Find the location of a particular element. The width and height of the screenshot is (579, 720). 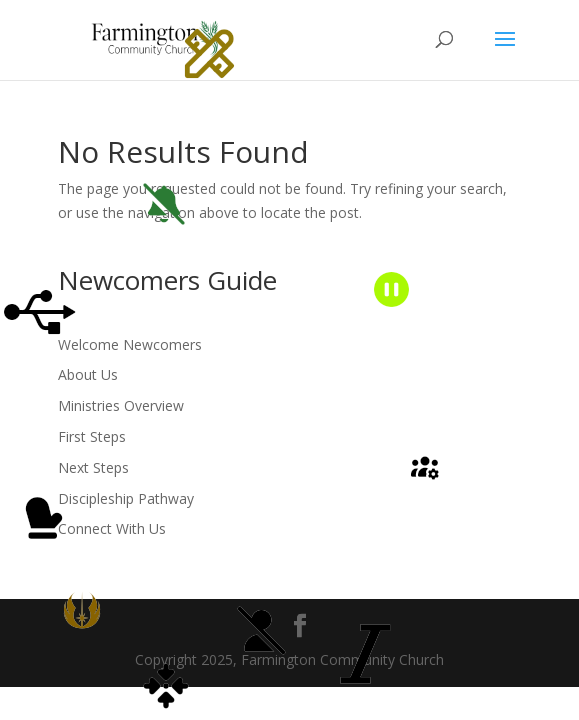

center or focus on a specific point is located at coordinates (166, 686).